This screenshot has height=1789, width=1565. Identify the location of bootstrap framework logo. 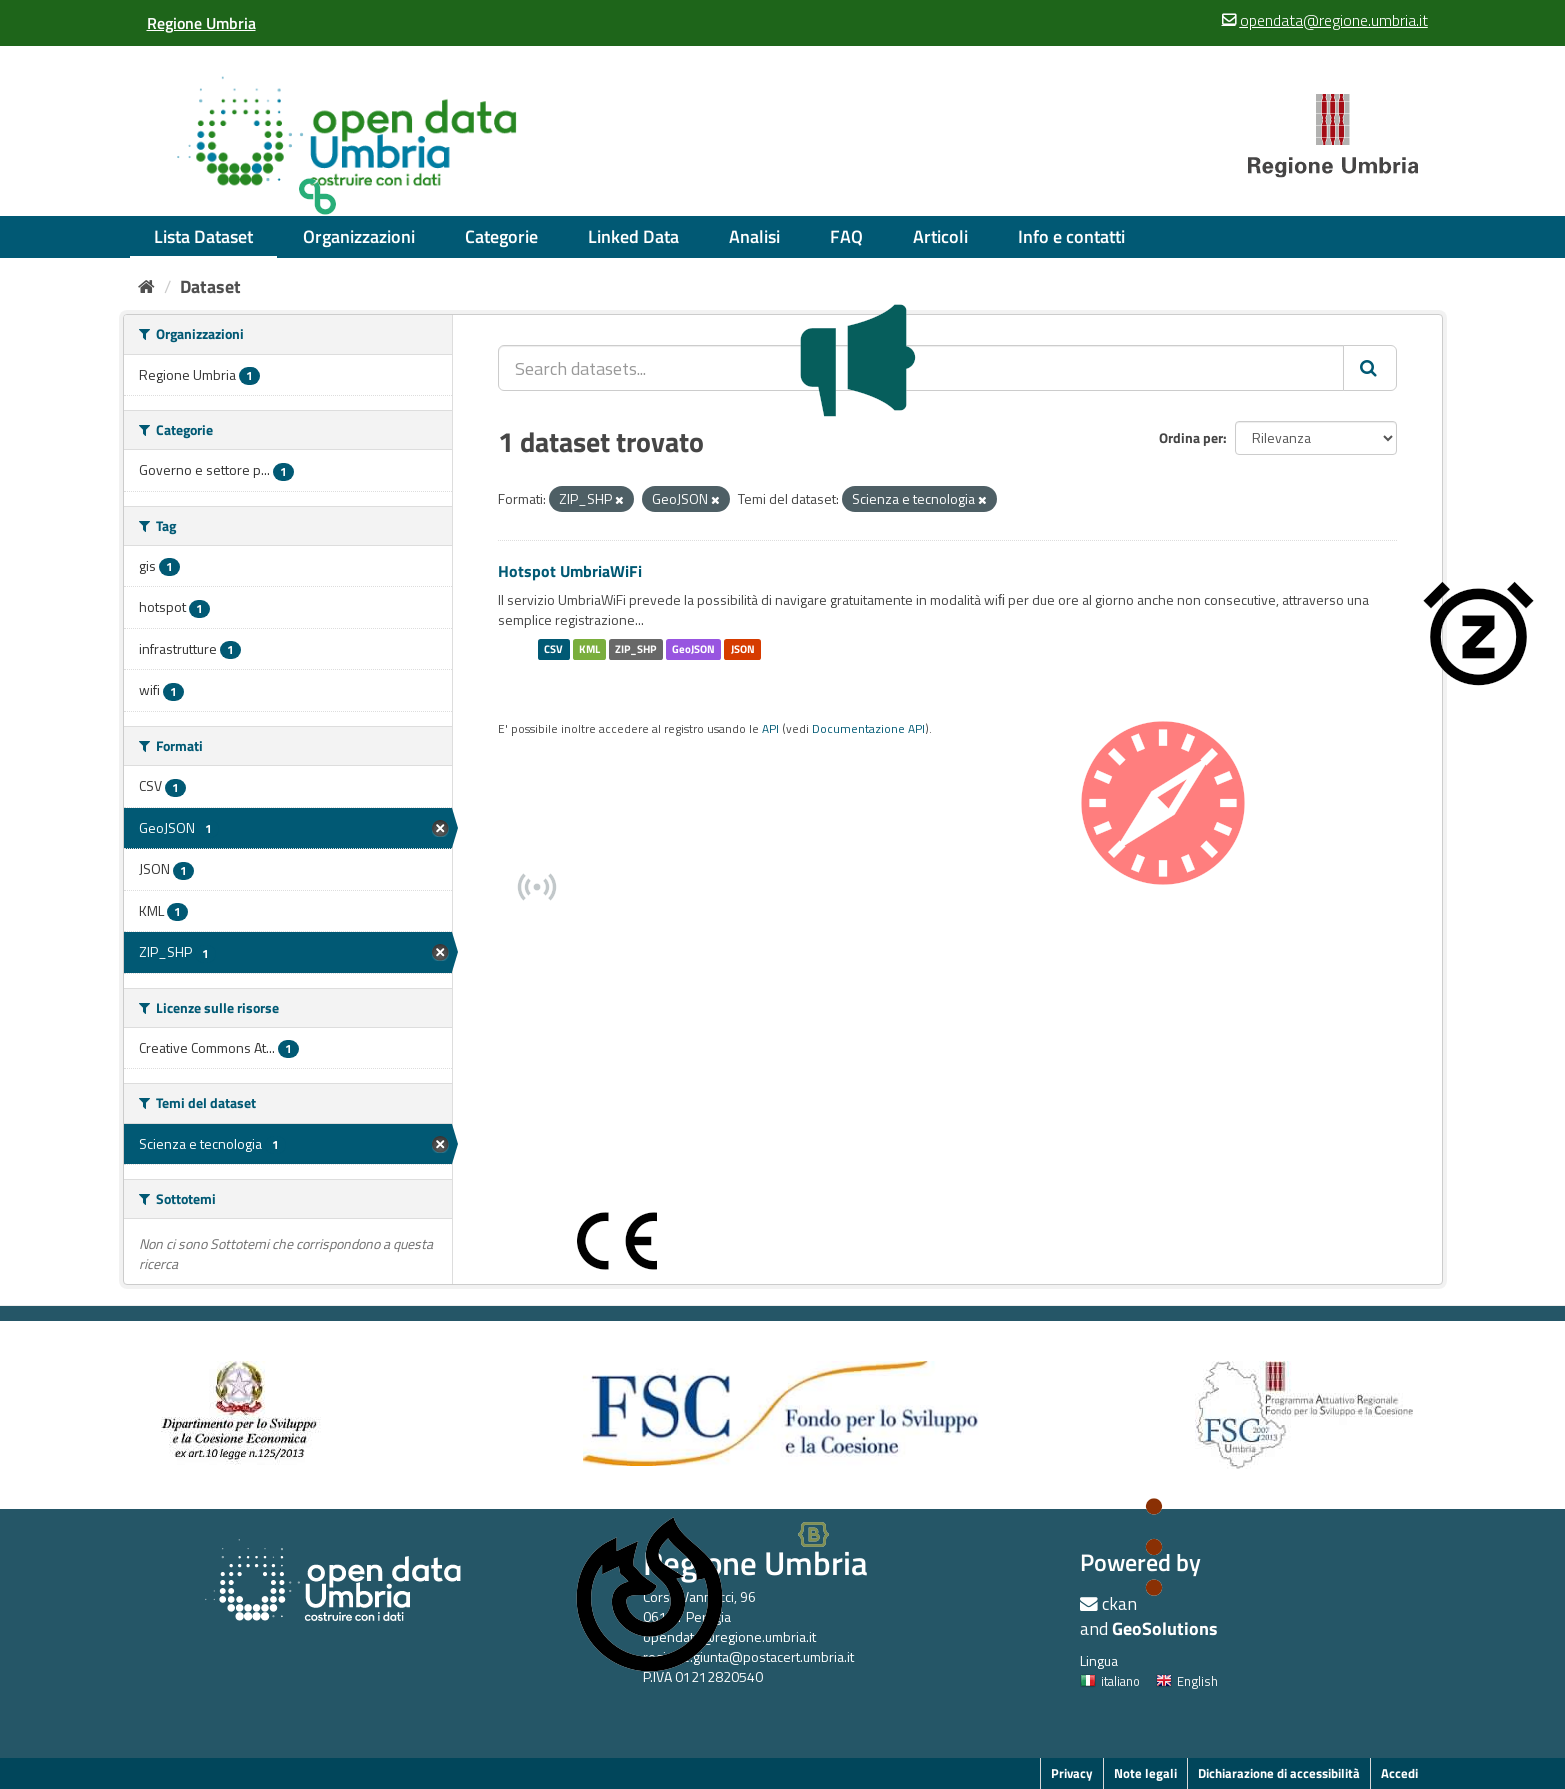
(813, 1534).